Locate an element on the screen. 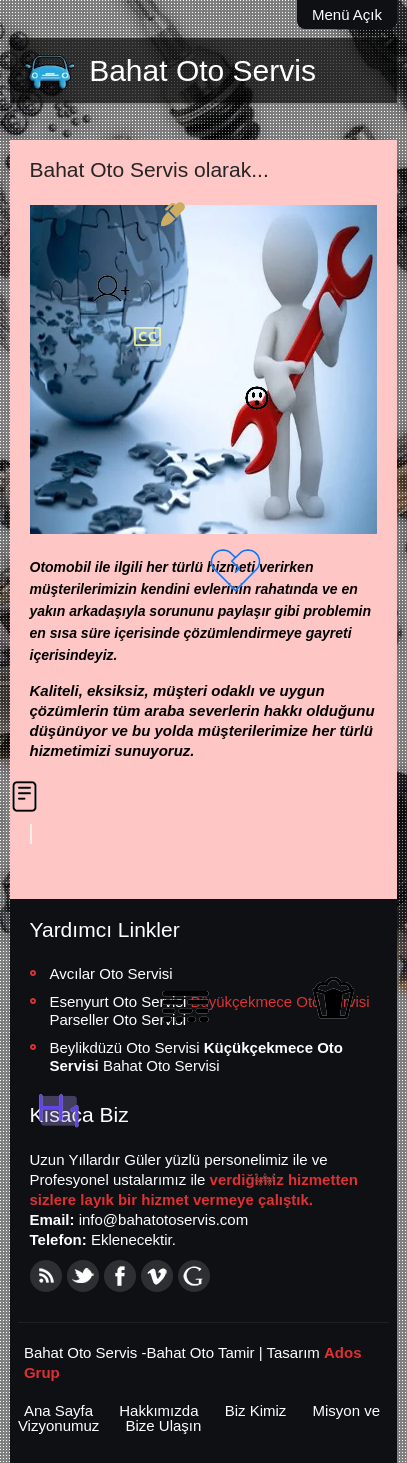 This screenshot has height=1463, width=407. open reader mode for distraction-free viewing is located at coordinates (24, 796).